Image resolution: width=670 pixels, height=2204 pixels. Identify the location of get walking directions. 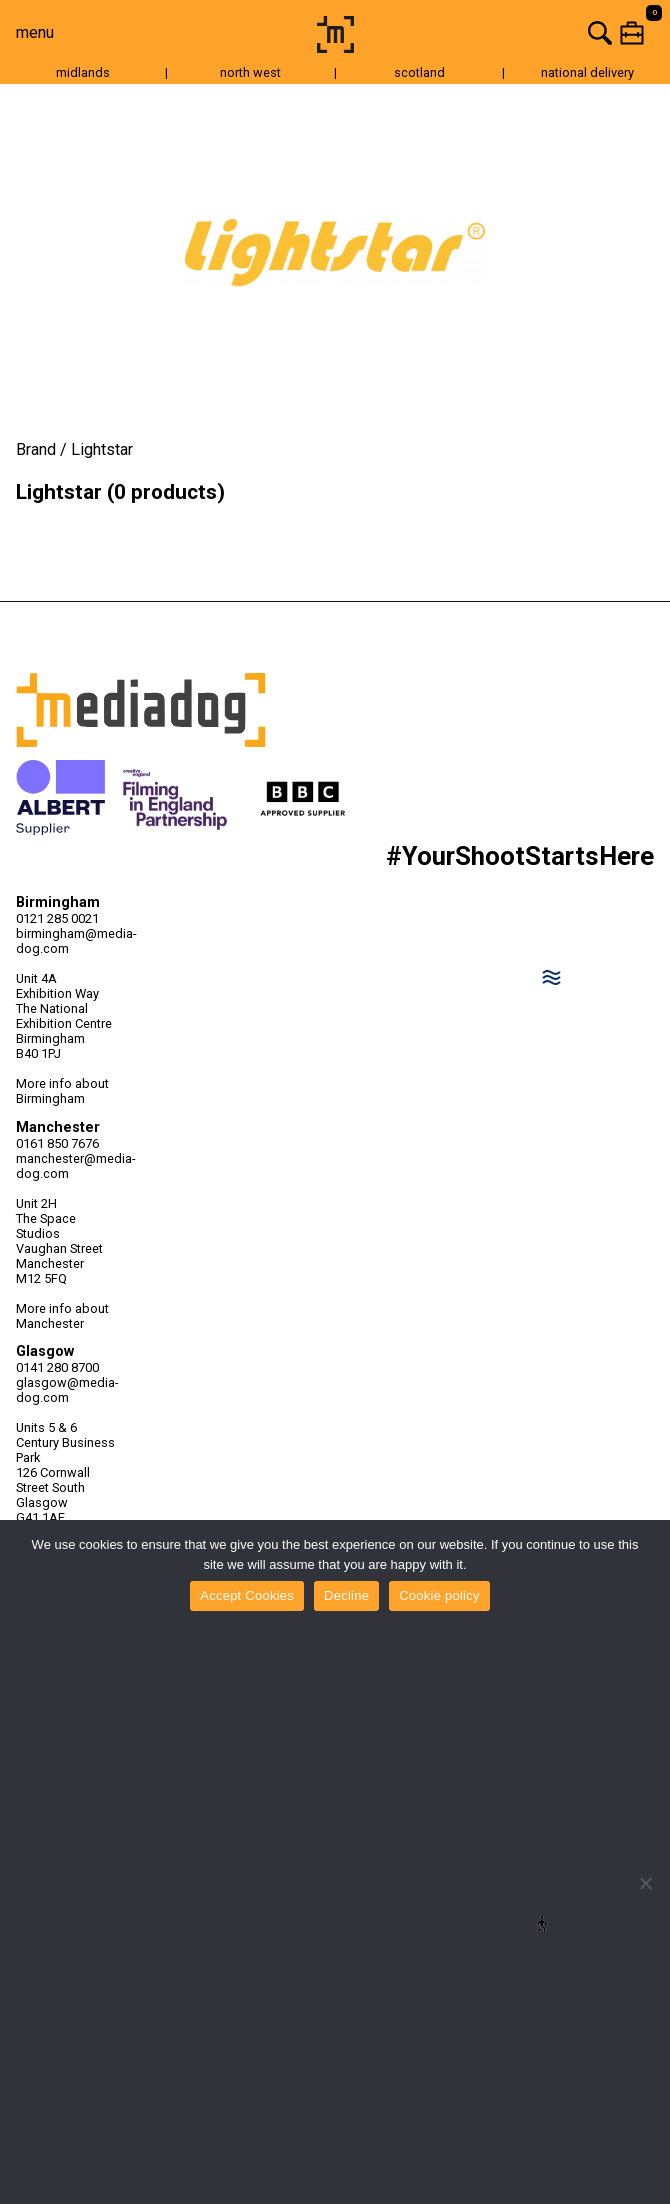
(542, 1924).